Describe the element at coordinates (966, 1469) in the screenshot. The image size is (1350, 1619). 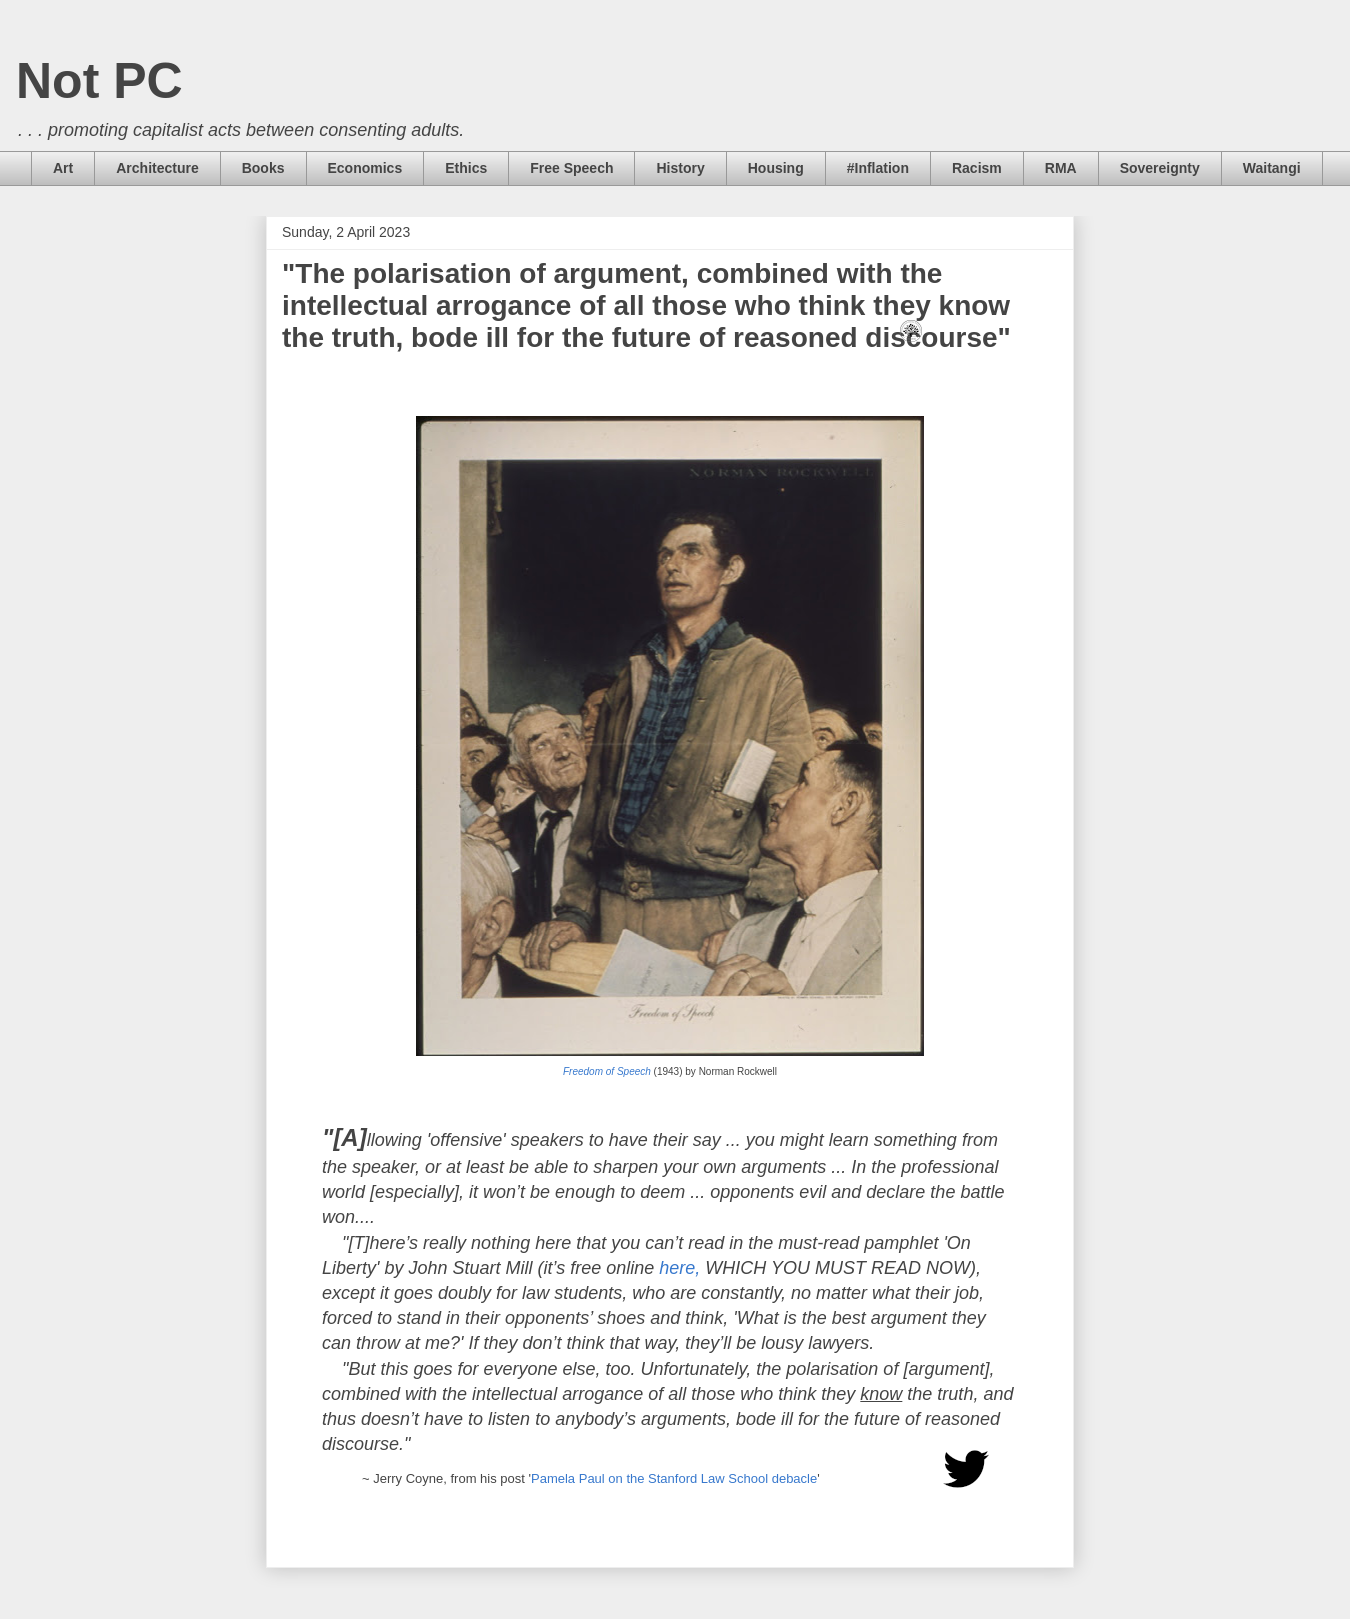
I see `share to twitter` at that location.